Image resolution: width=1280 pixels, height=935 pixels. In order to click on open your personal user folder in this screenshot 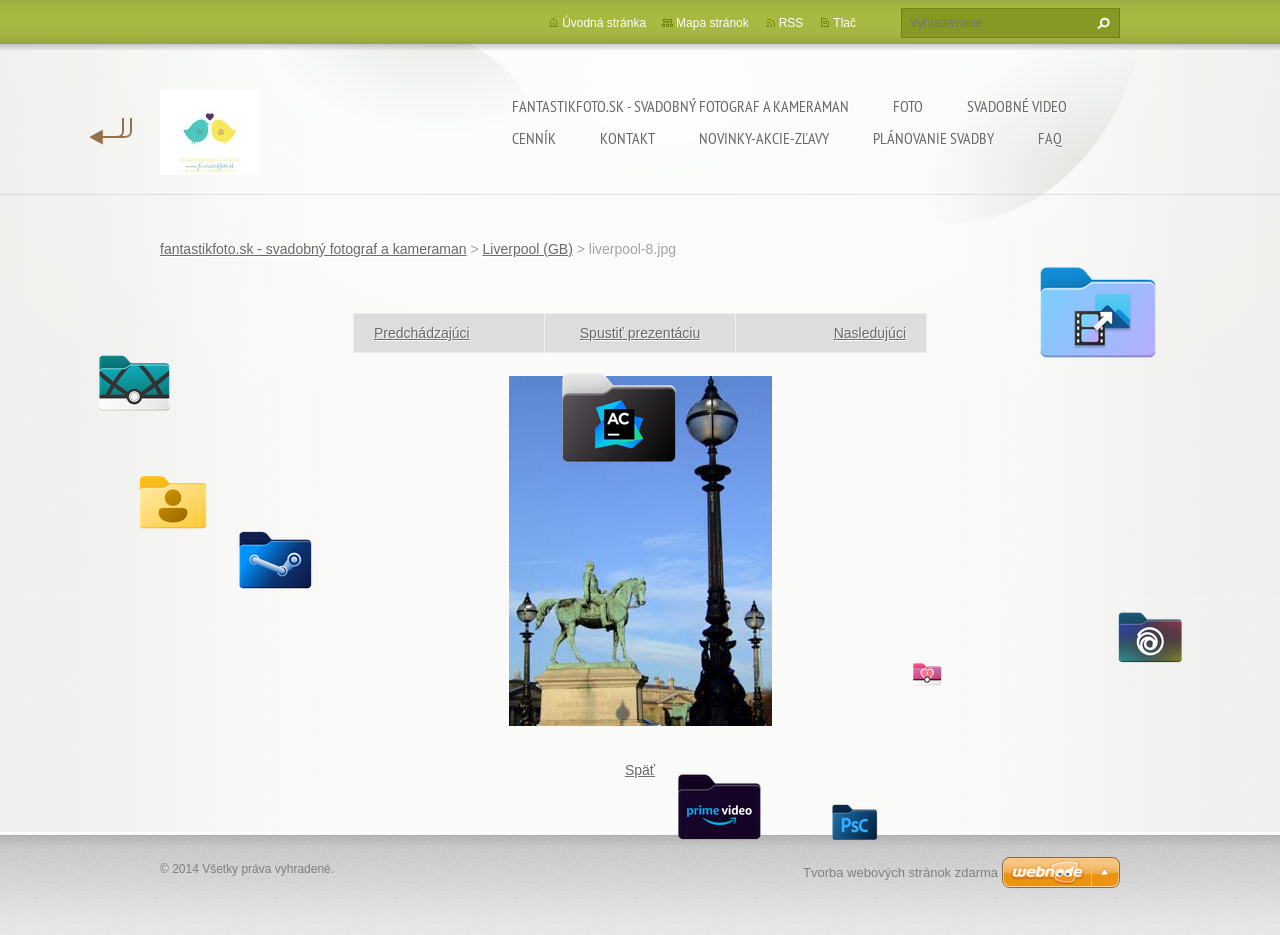, I will do `click(173, 504)`.